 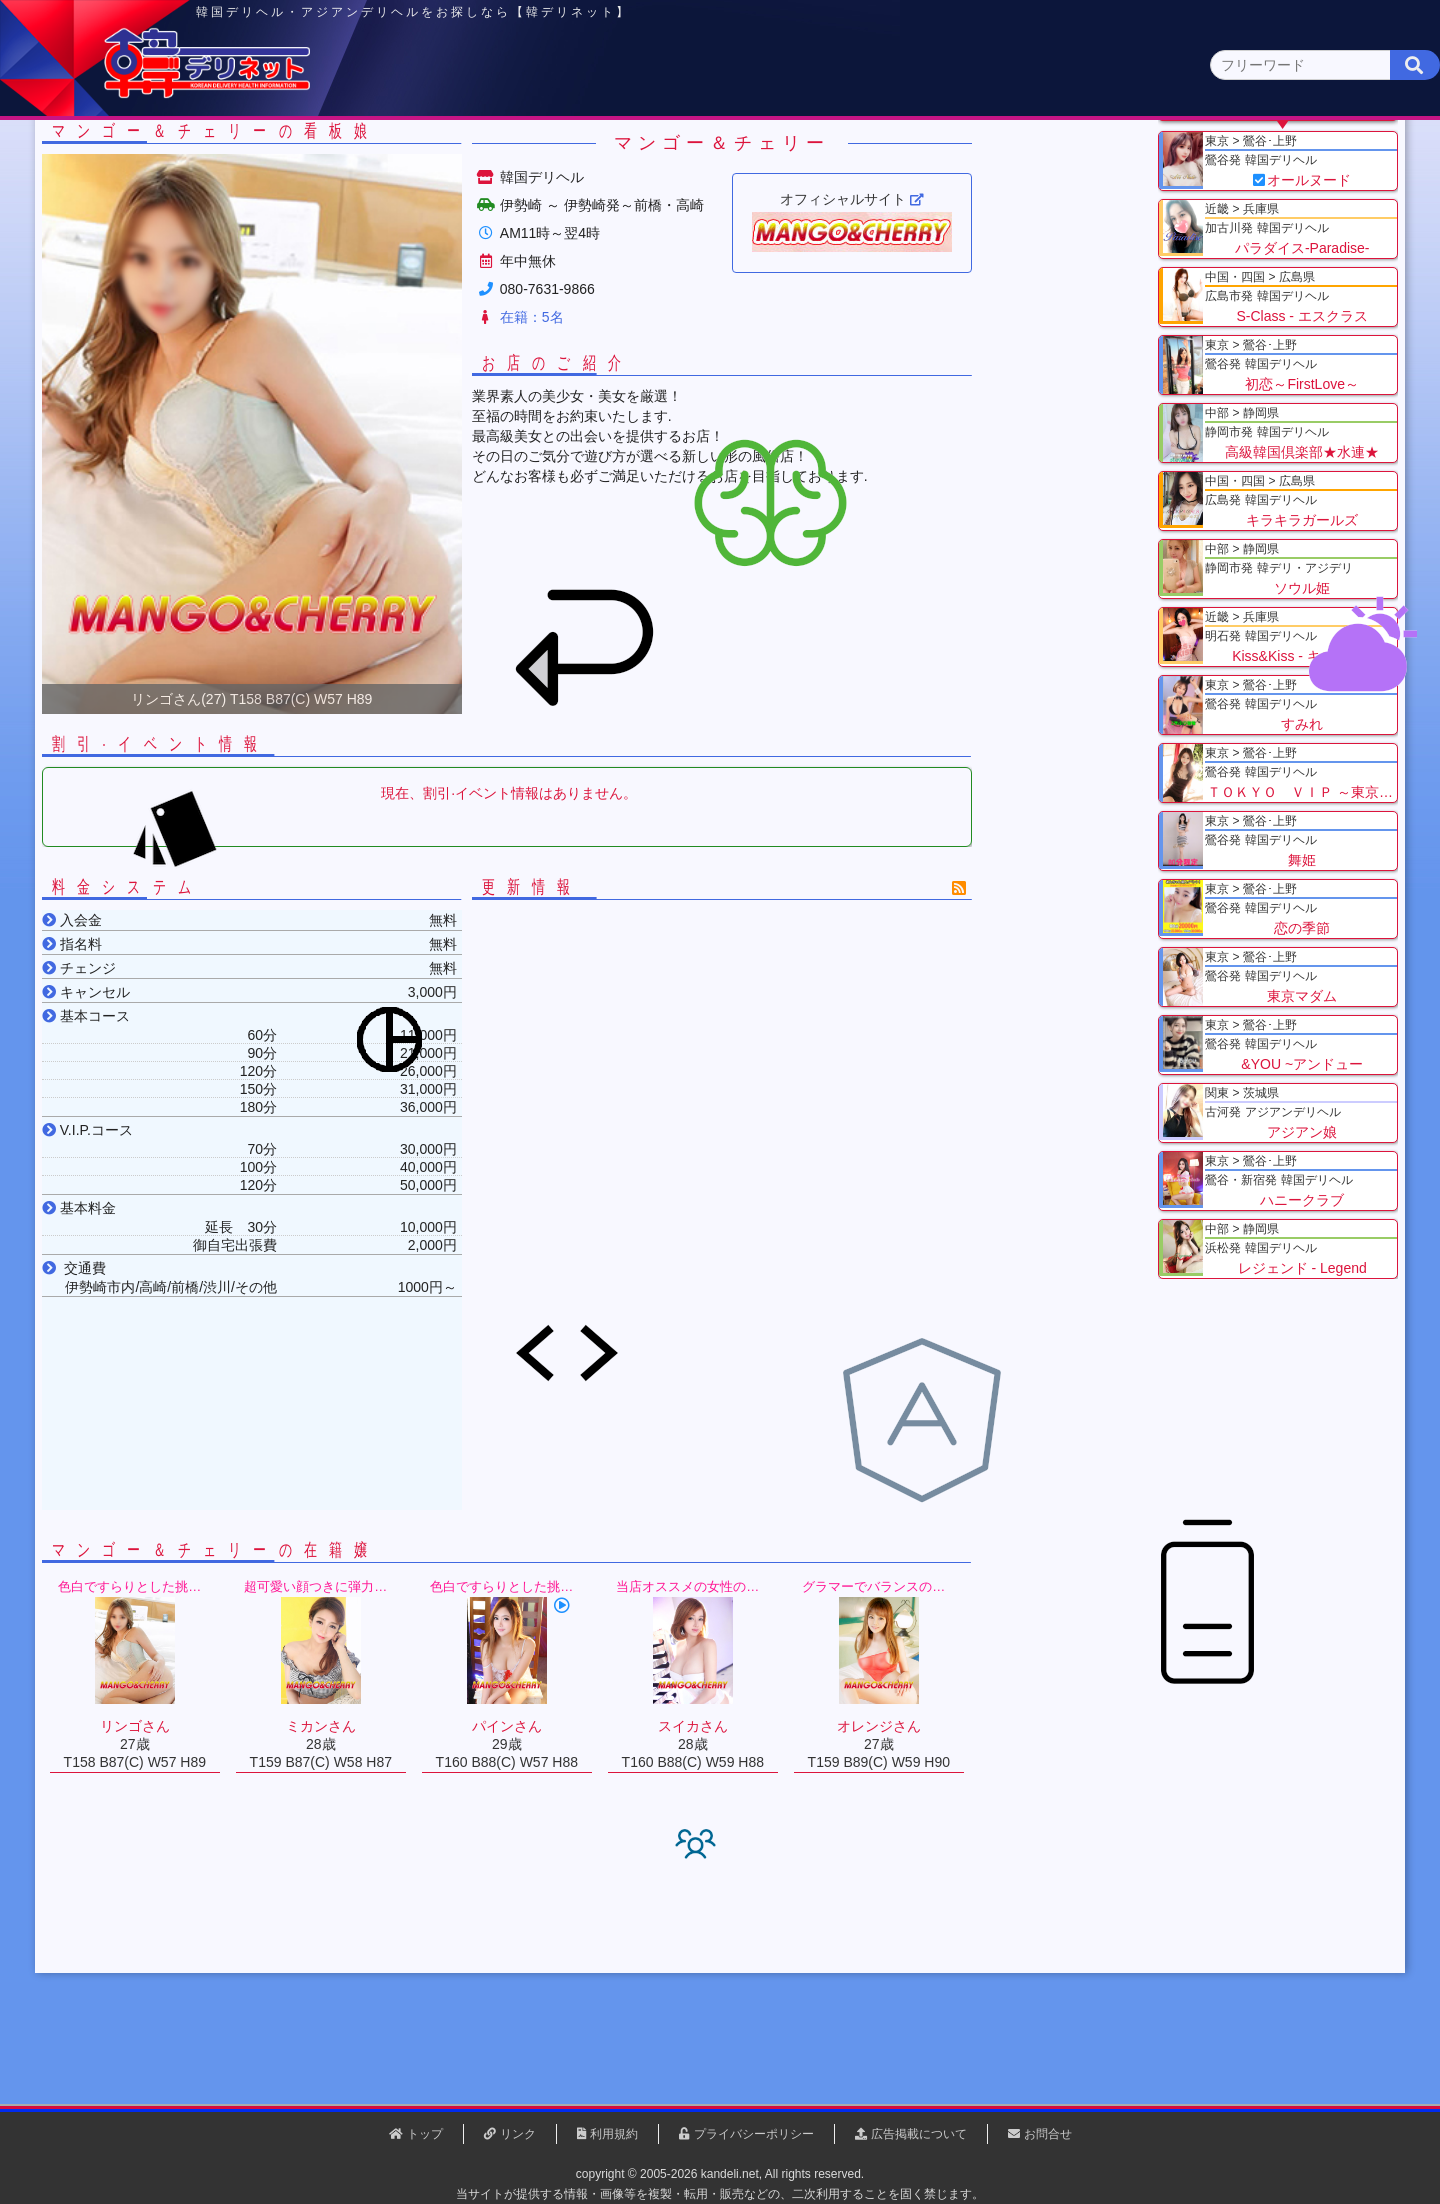 What do you see at coordinates (176, 828) in the screenshot?
I see `apply a style or theme to content` at bounding box center [176, 828].